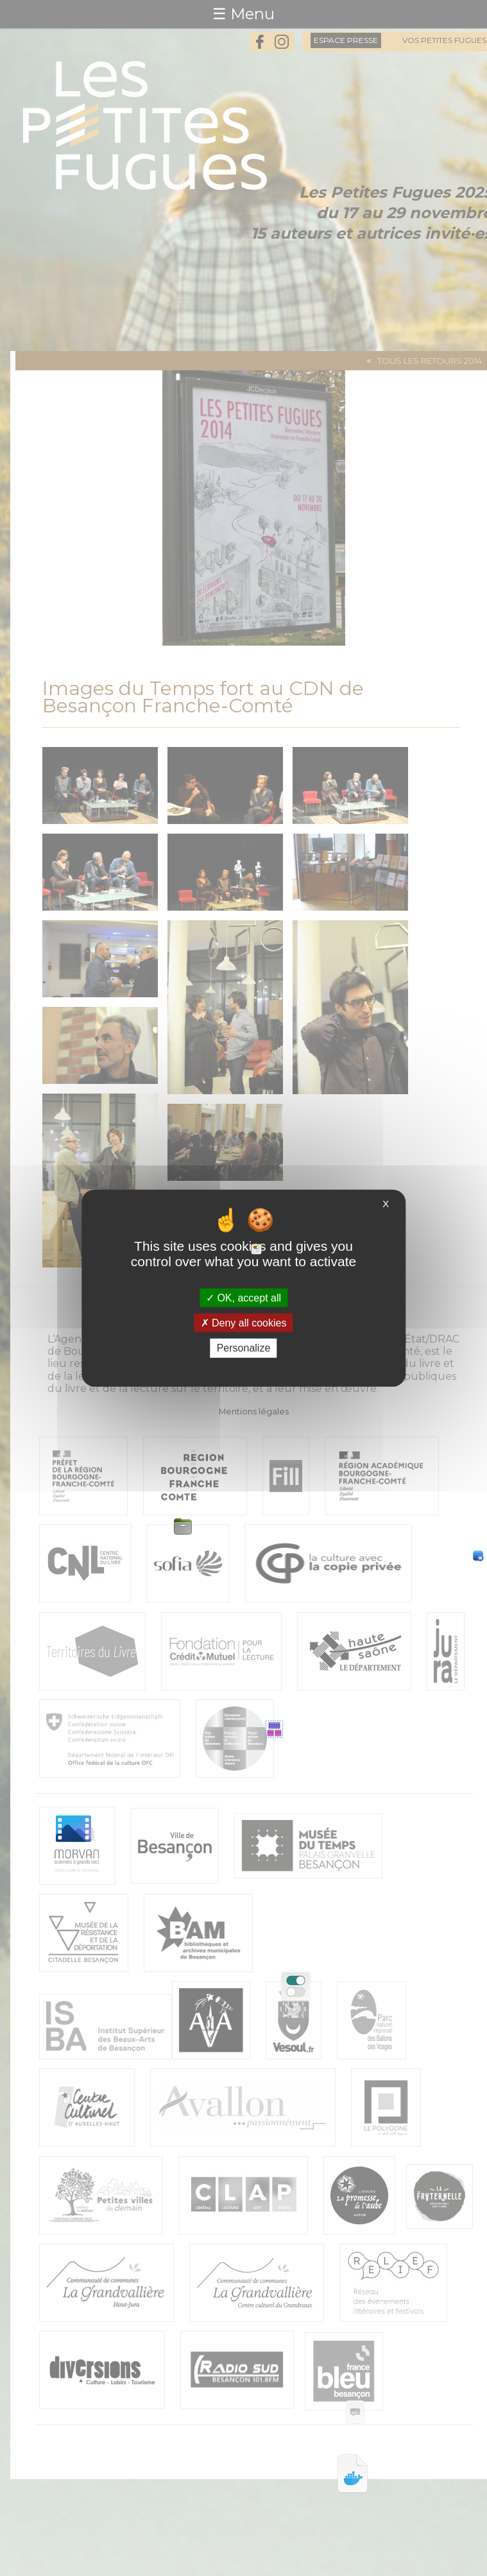 The image size is (487, 2576). Describe the element at coordinates (296, 1986) in the screenshot. I see `open system settings or preferences` at that location.